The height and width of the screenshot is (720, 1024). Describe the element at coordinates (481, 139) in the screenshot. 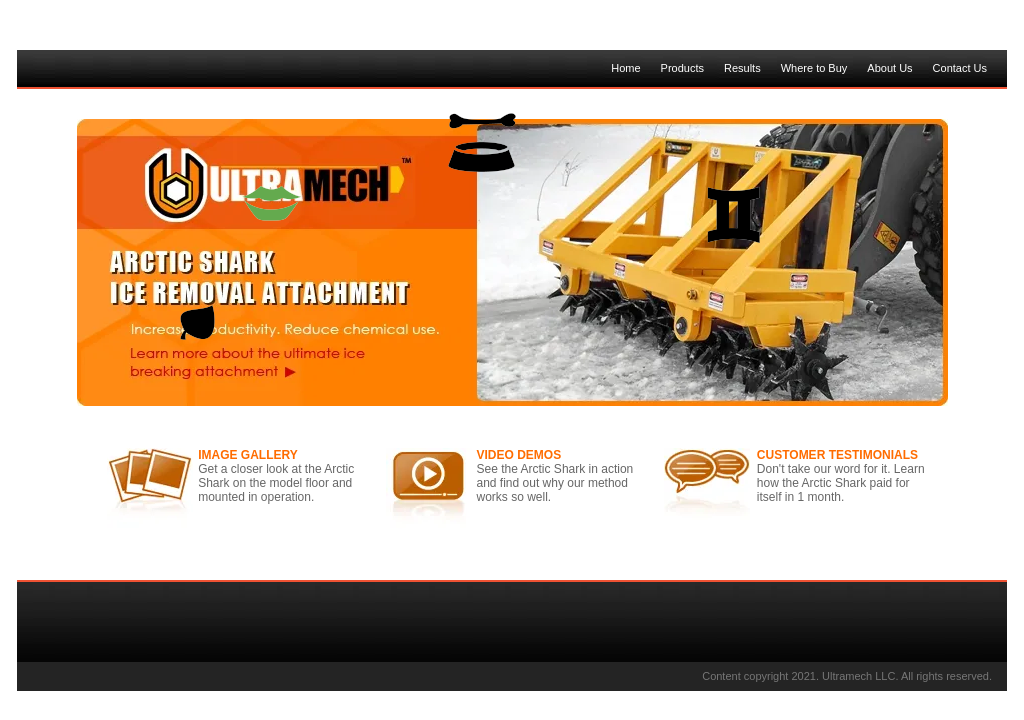

I see `access pet feeding schedule` at that location.